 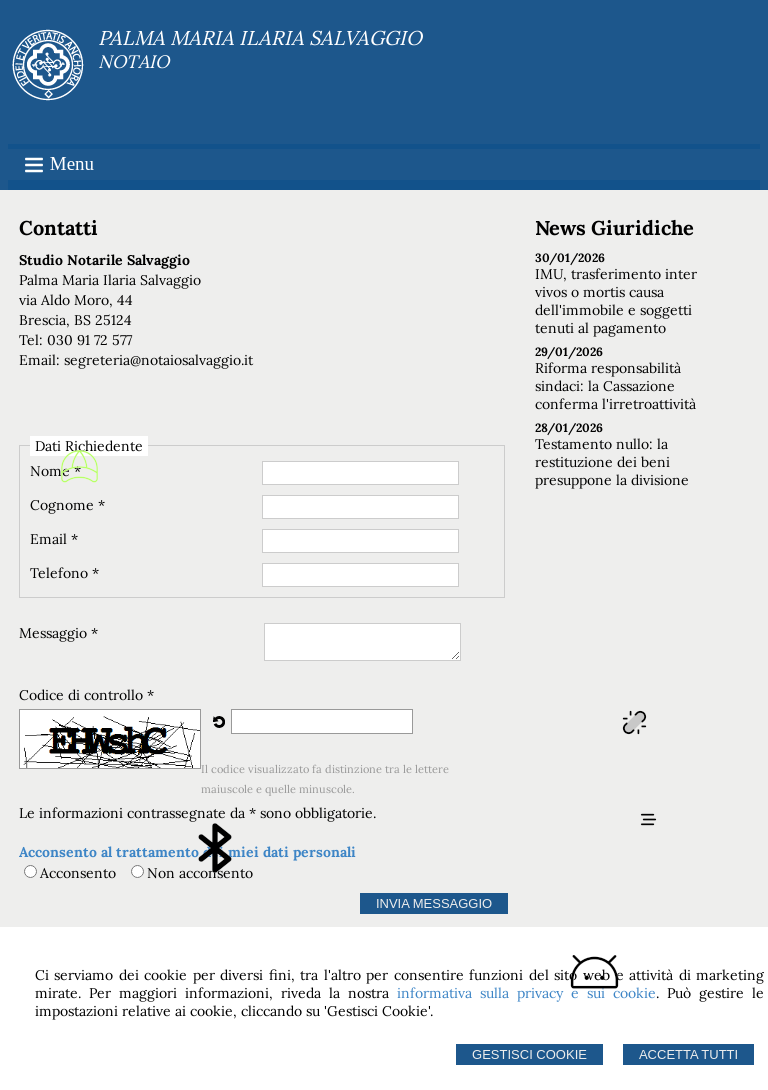 What do you see at coordinates (594, 973) in the screenshot?
I see `android device or platform indicator` at bounding box center [594, 973].